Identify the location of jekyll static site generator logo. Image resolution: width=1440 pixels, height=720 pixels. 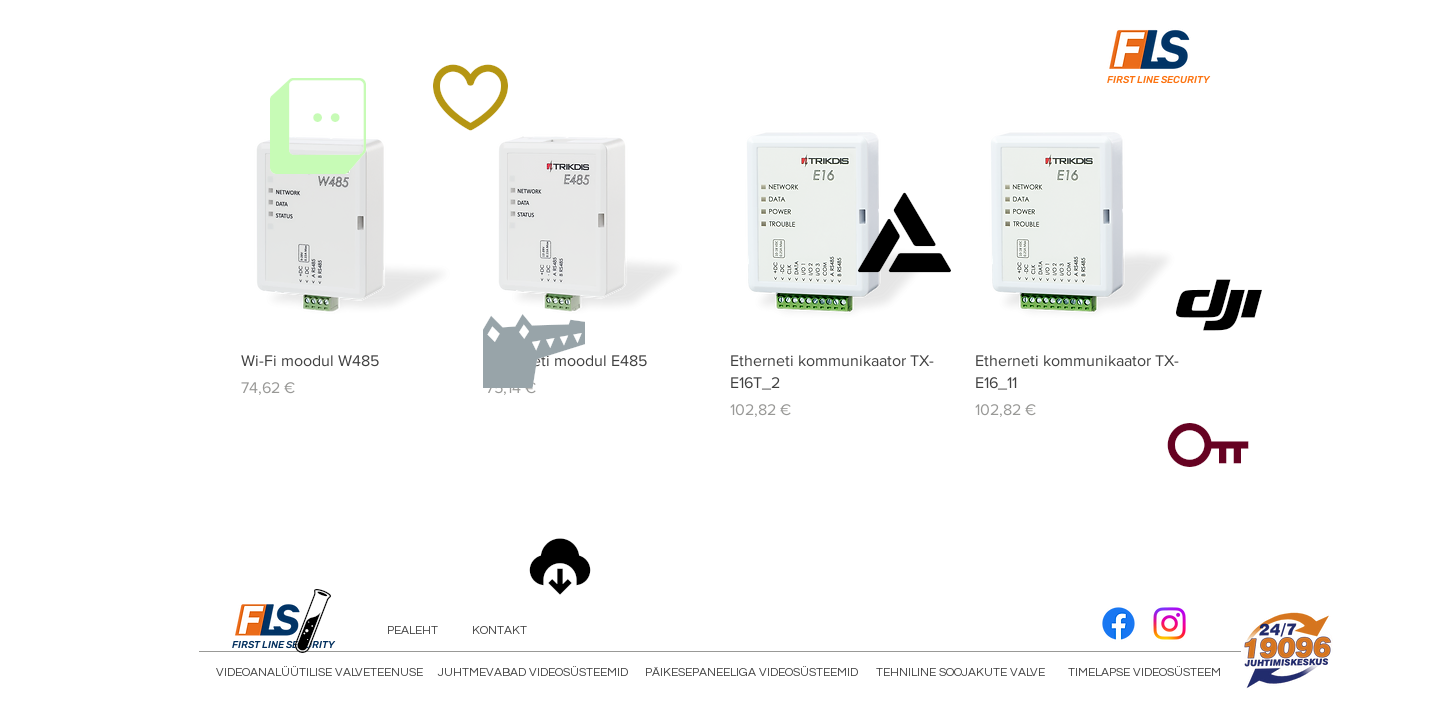
(313, 621).